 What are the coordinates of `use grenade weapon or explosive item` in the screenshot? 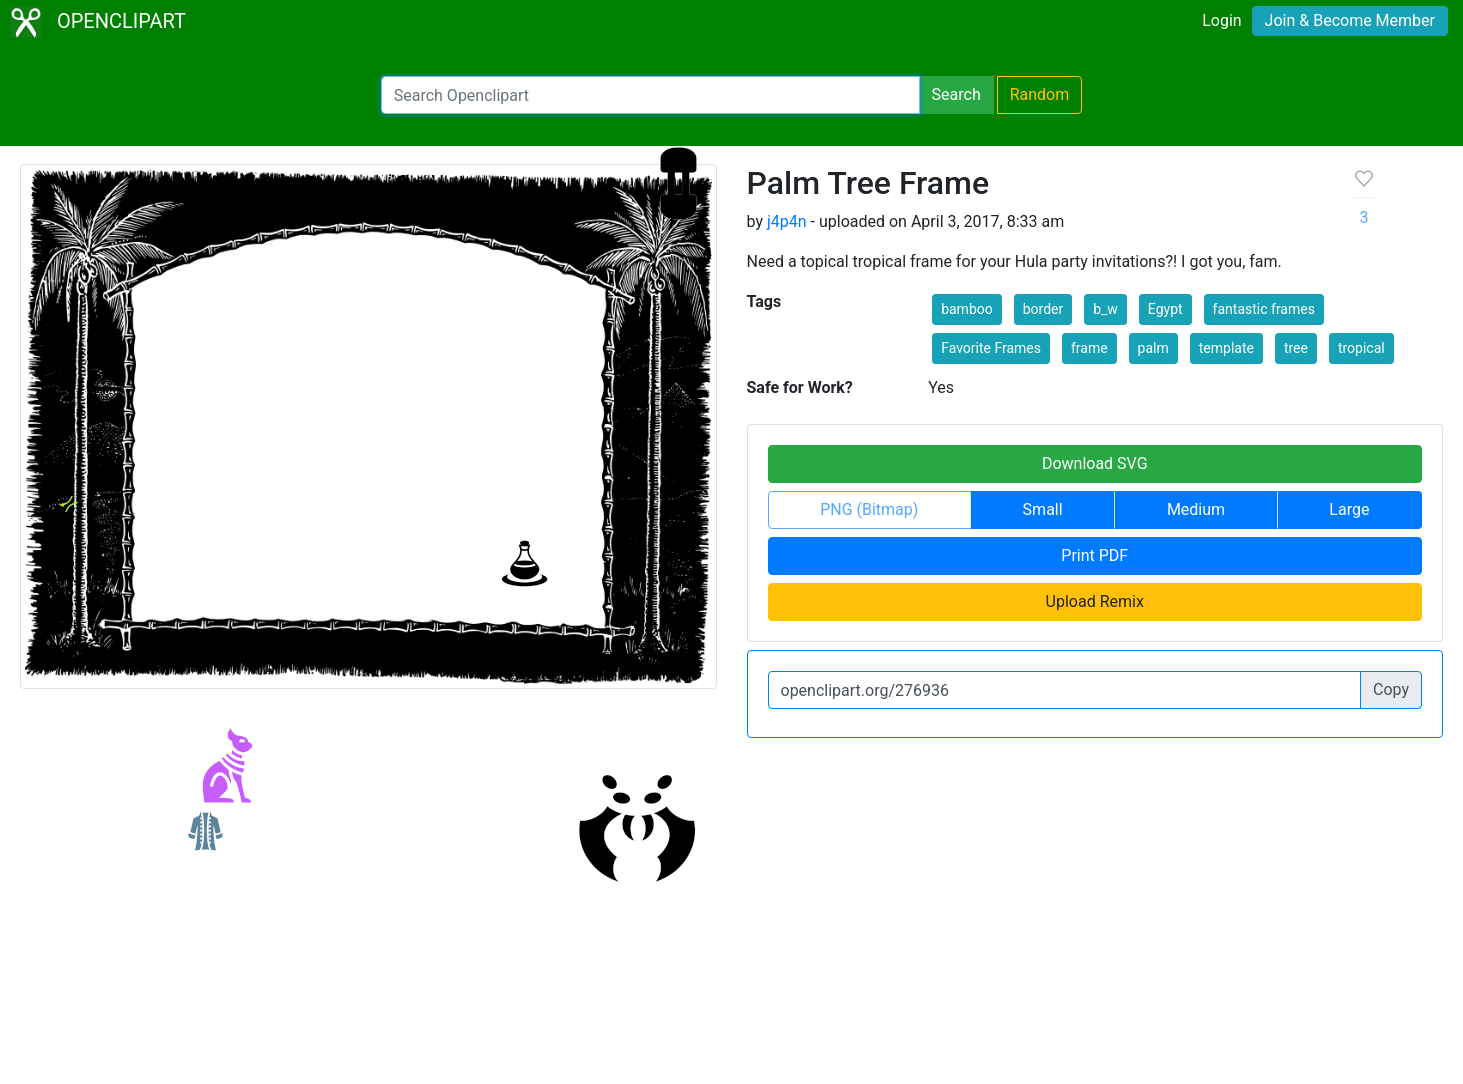 It's located at (678, 183).